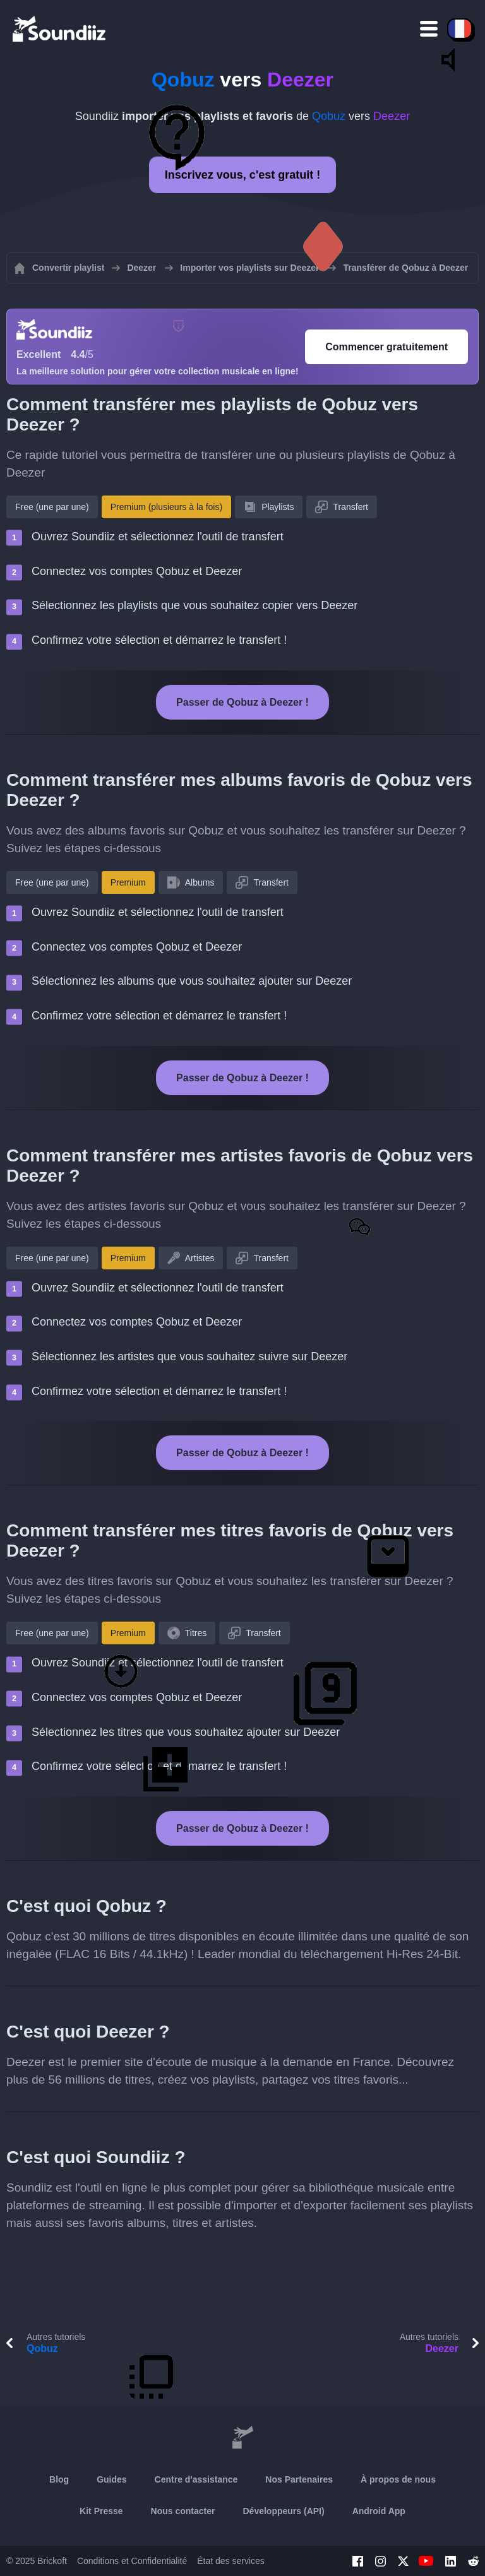 Image resolution: width=485 pixels, height=2576 pixels. I want to click on premium or pro feature indicator, so click(323, 246).